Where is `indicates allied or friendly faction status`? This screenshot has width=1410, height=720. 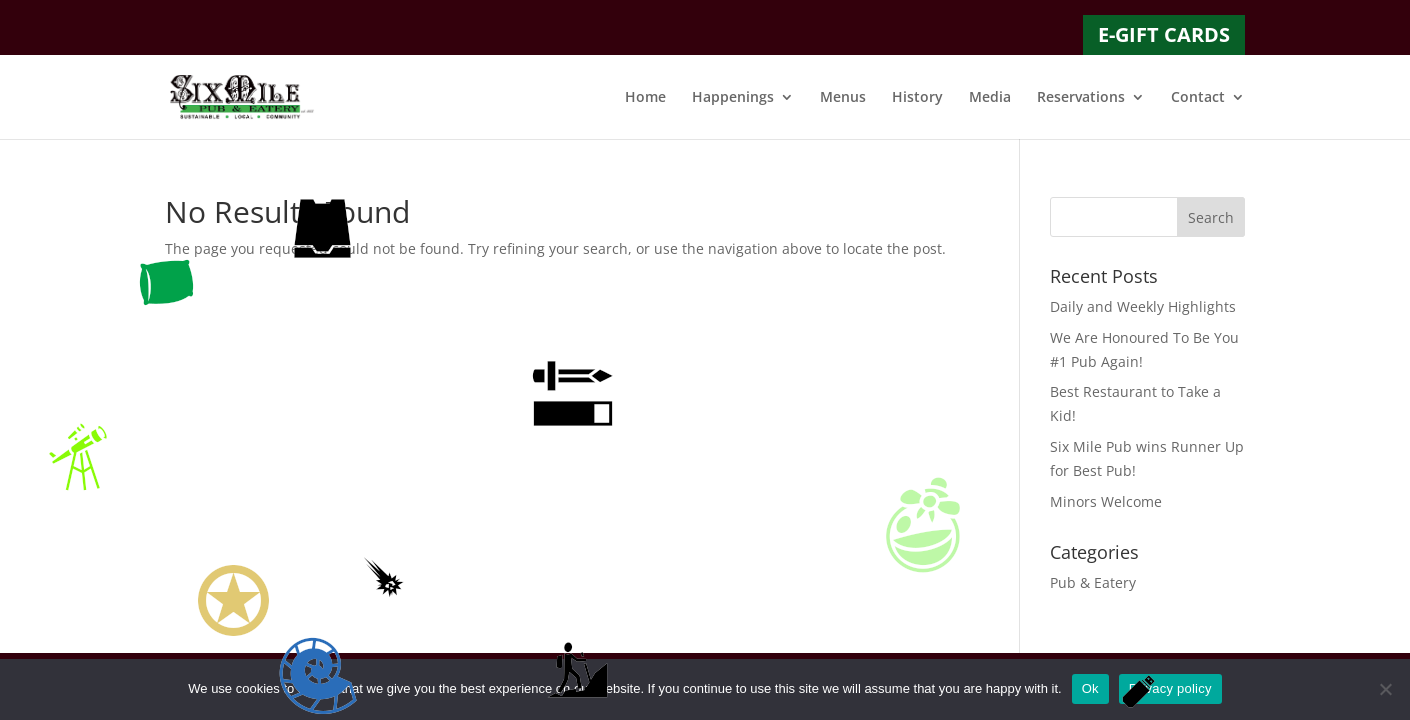
indicates allied or friendly faction status is located at coordinates (233, 600).